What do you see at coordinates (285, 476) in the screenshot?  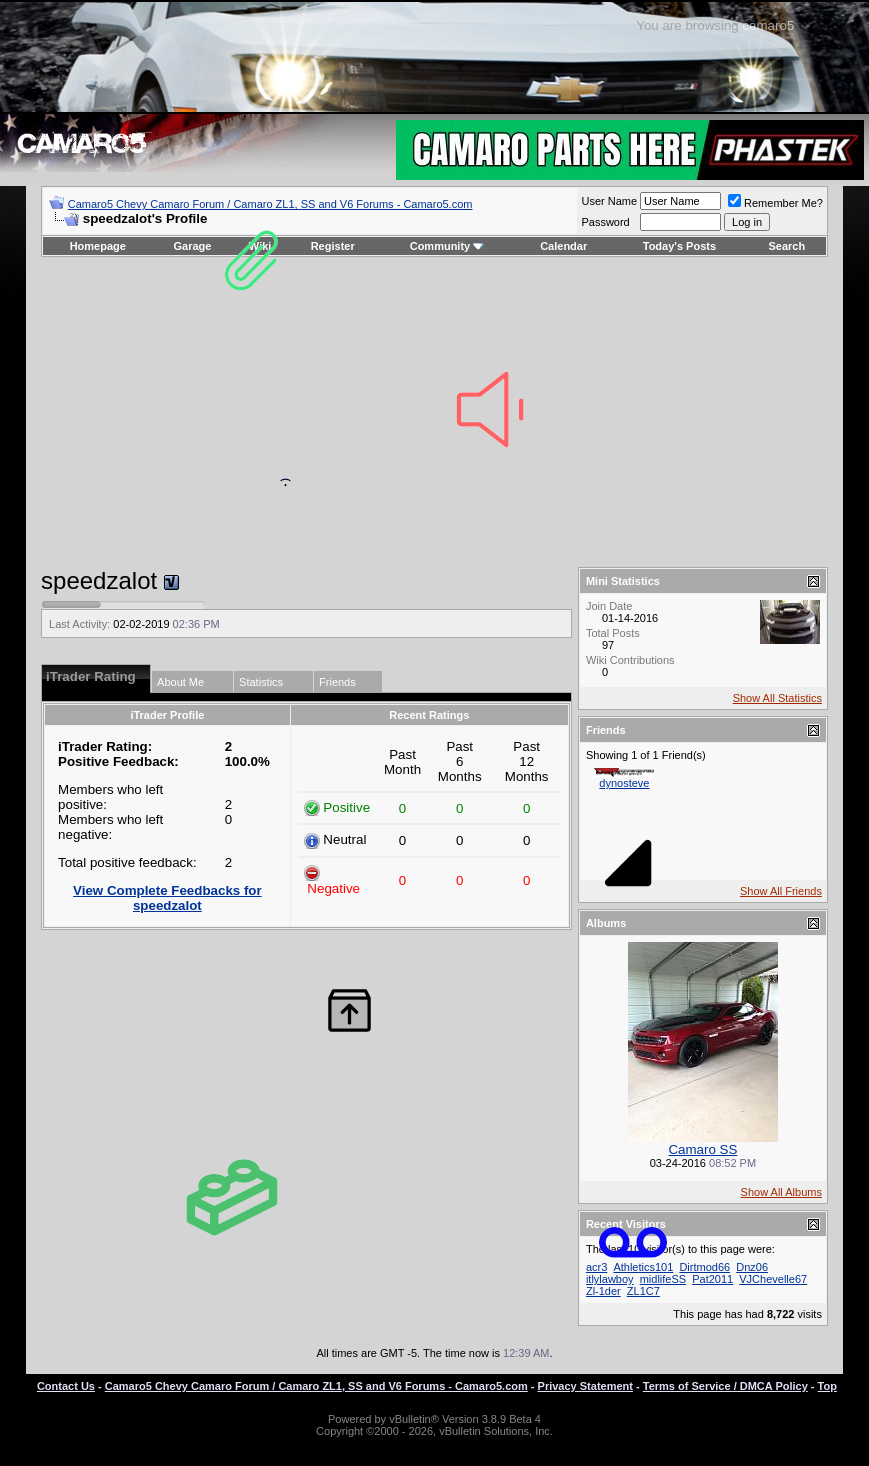 I see `indicates weak wifi signal strength` at bounding box center [285, 476].